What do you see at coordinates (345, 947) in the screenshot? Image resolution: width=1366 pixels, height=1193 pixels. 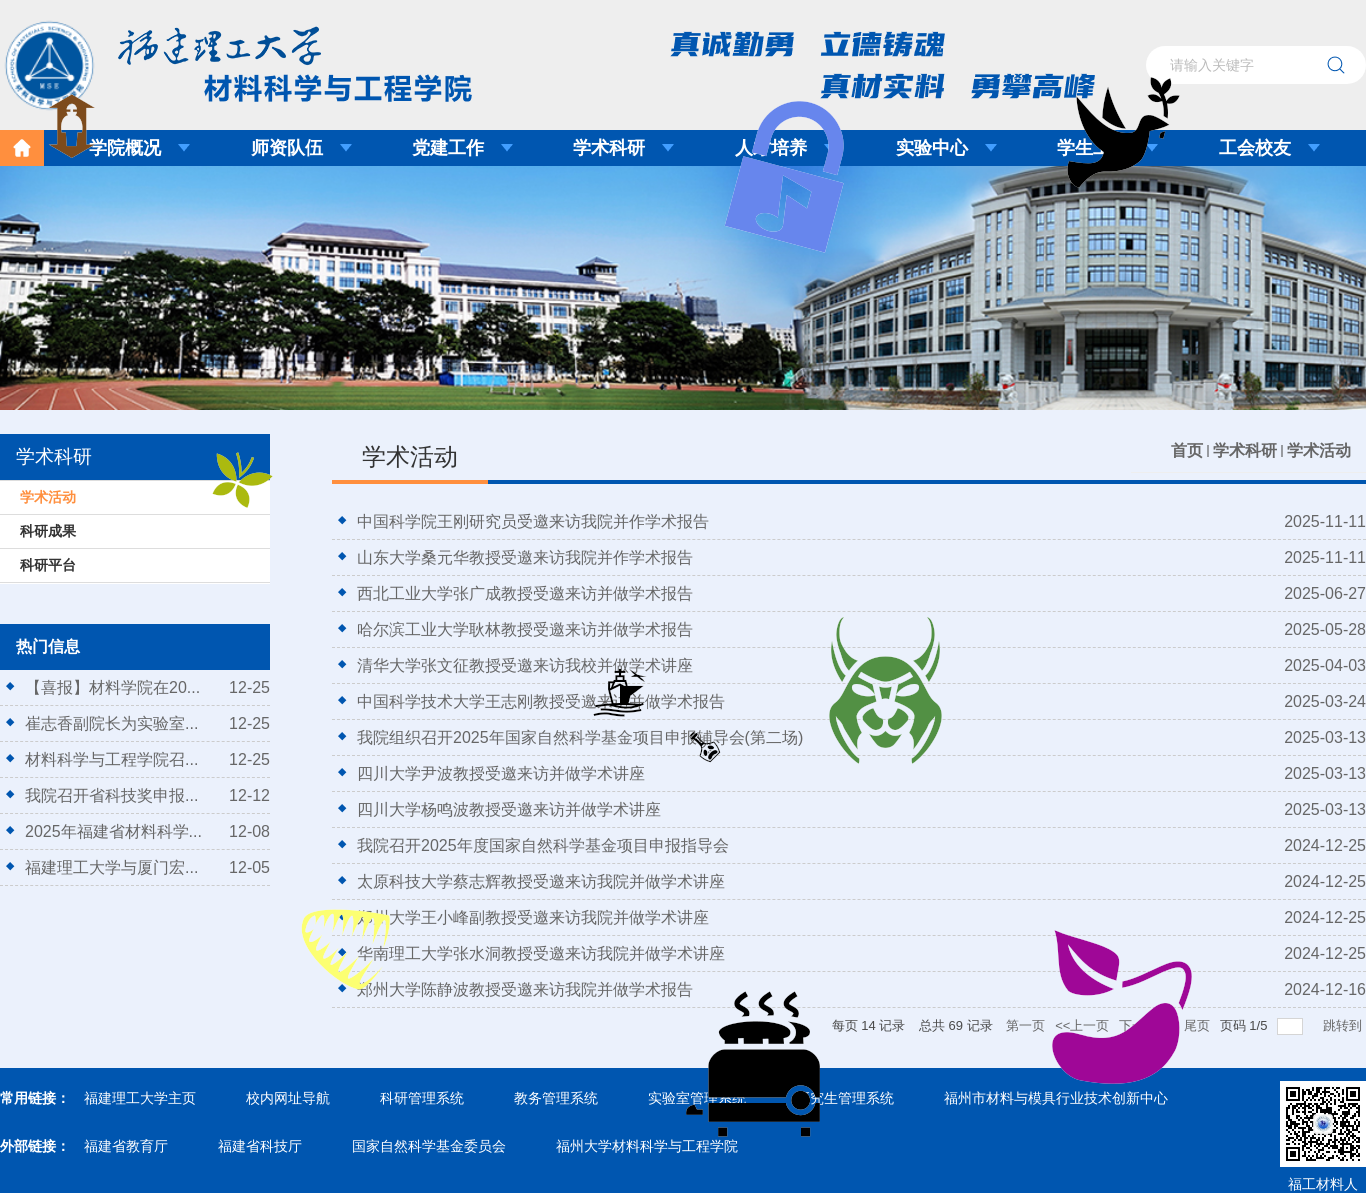 I see `select a monster or creature type in a game` at bounding box center [345, 947].